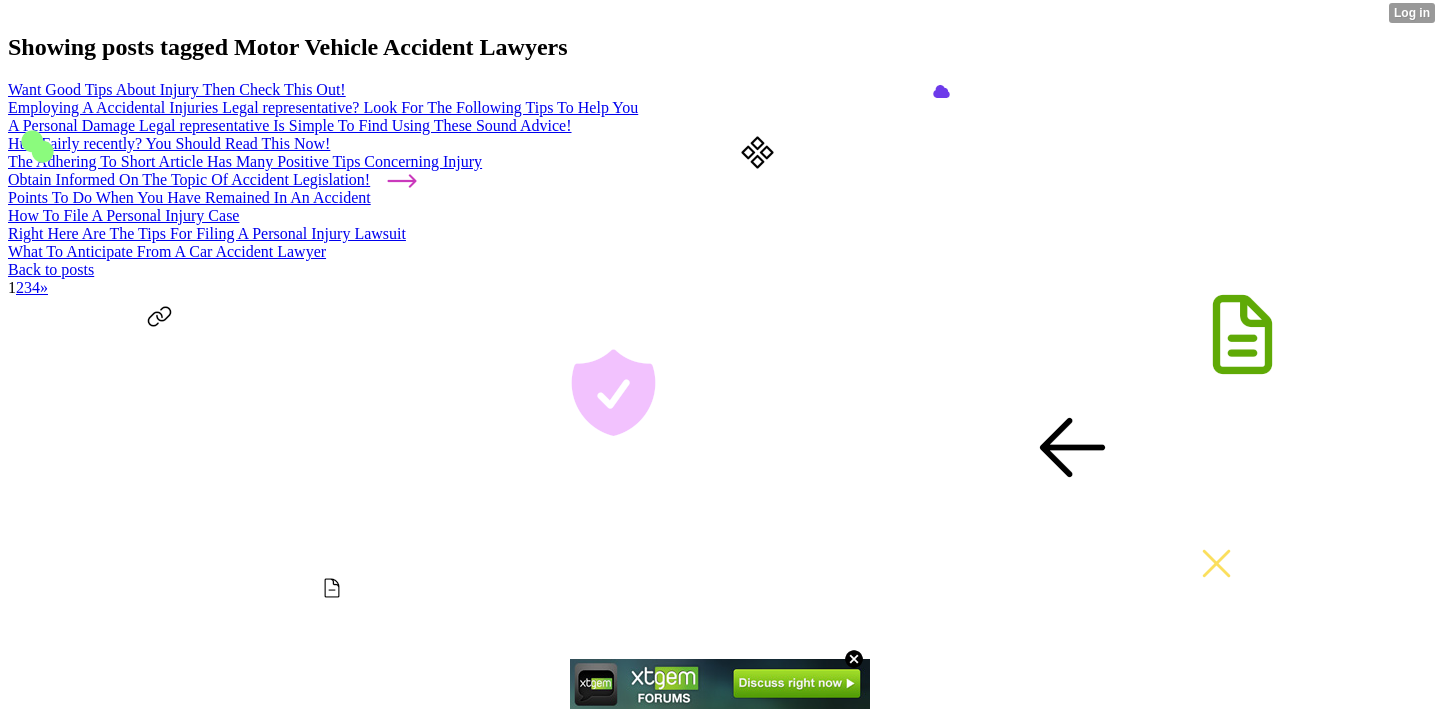  Describe the element at coordinates (941, 91) in the screenshot. I see `cloud storage or sync status` at that location.